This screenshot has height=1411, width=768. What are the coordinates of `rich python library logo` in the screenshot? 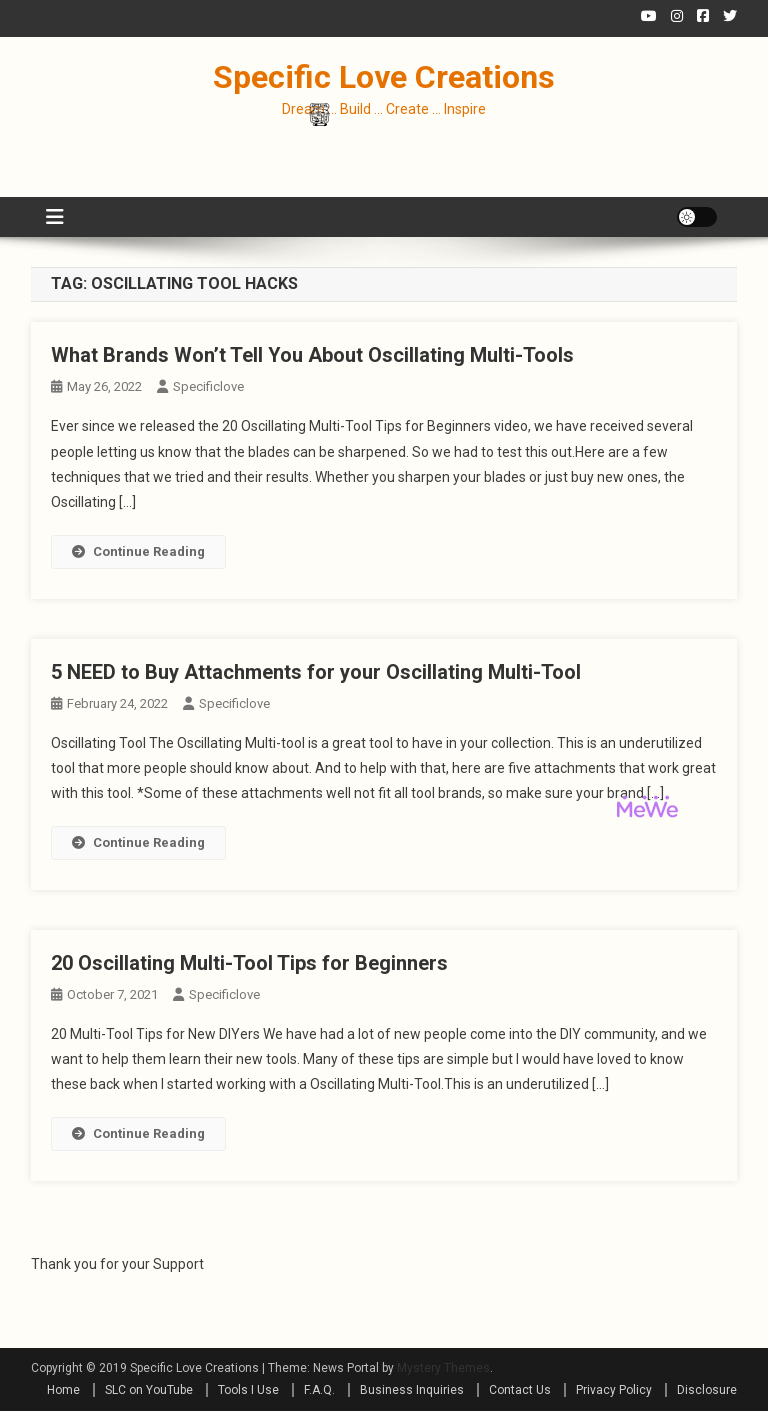 It's located at (319, 114).